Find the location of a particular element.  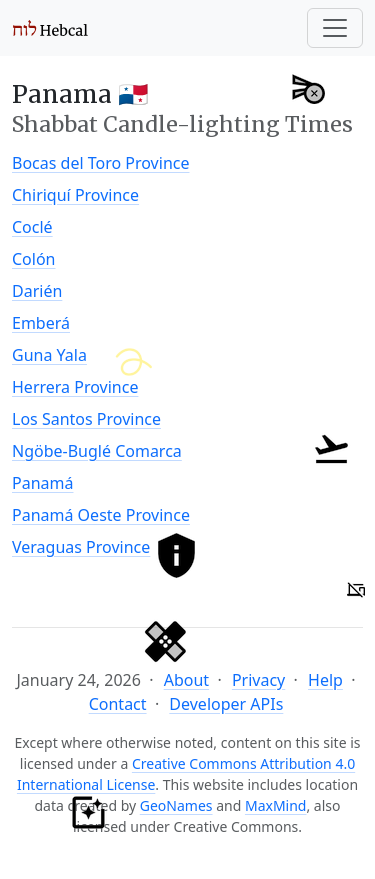

cancel a scheduled message is located at coordinates (308, 87).